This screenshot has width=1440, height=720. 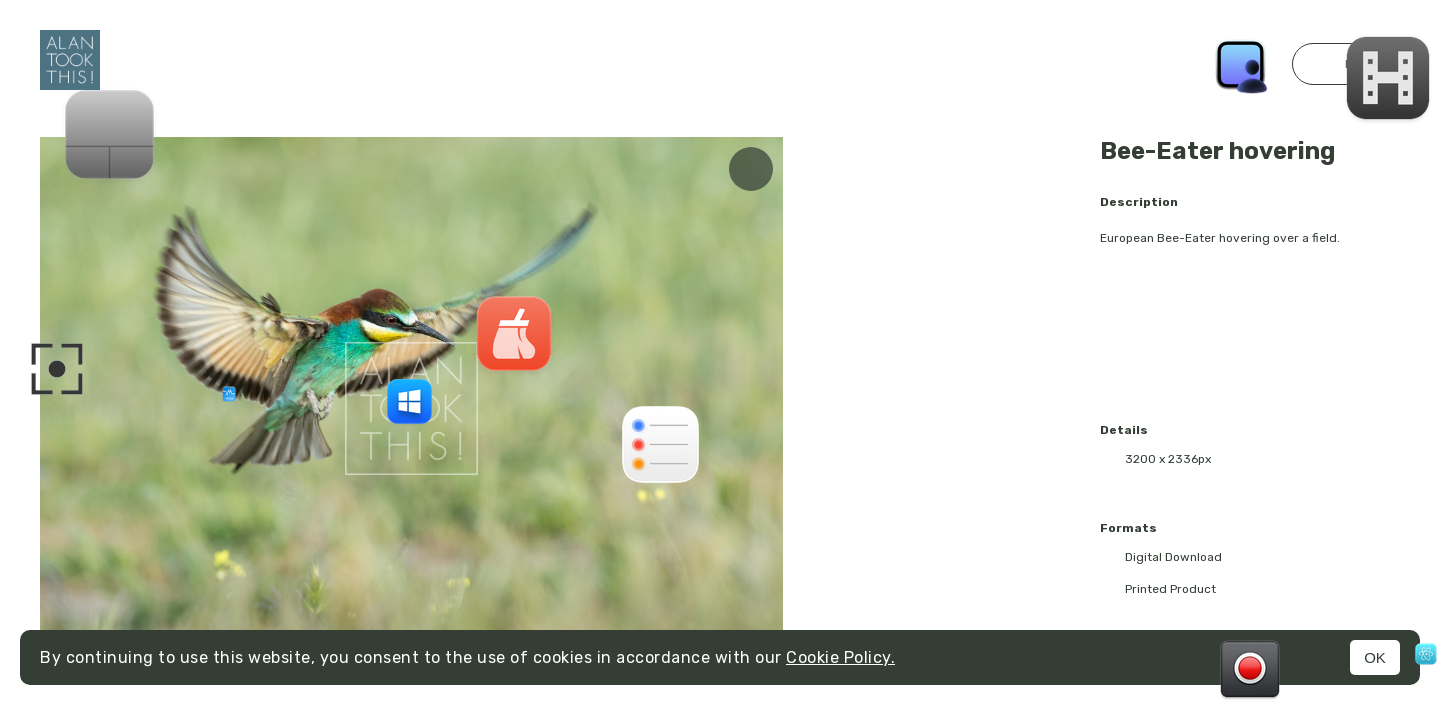 What do you see at coordinates (57, 369) in the screenshot?
I see `screen recording or screen capture tool` at bounding box center [57, 369].